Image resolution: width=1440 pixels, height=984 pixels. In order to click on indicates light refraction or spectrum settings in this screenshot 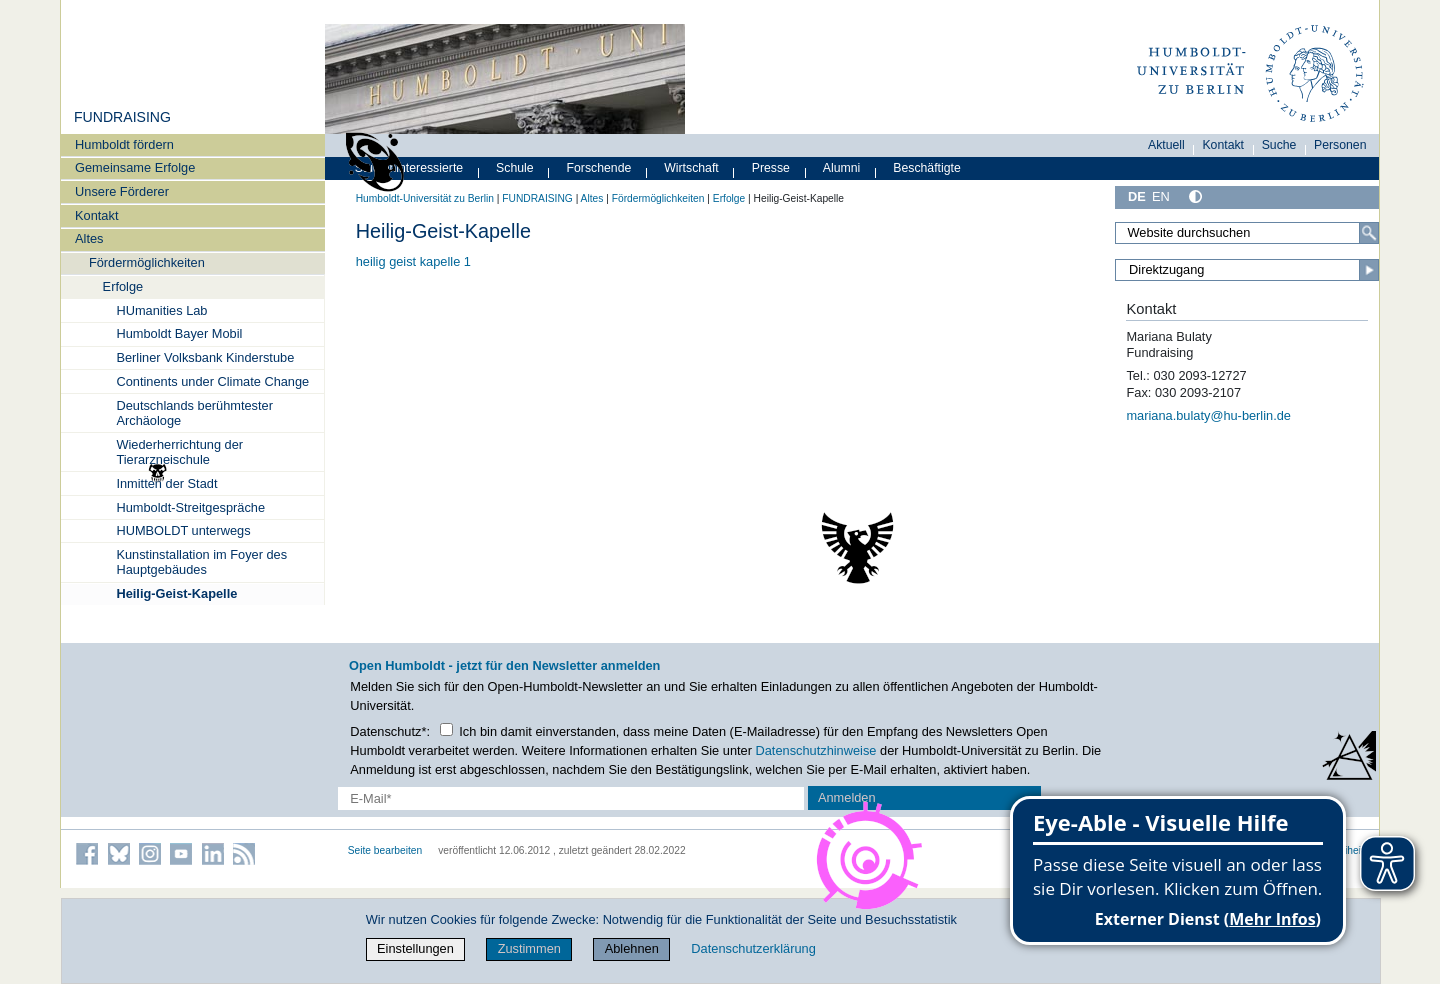, I will do `click(1349, 757)`.